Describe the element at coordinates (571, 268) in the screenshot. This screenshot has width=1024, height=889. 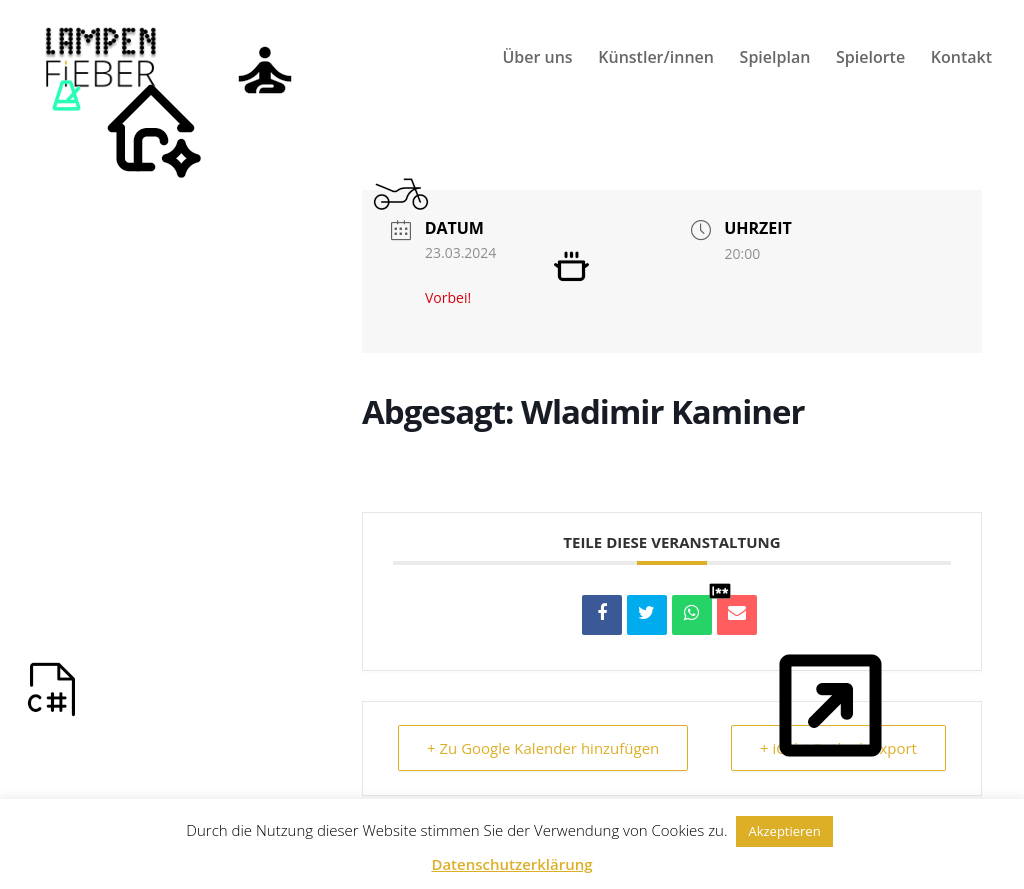
I see `access recipes or cooking features` at that location.